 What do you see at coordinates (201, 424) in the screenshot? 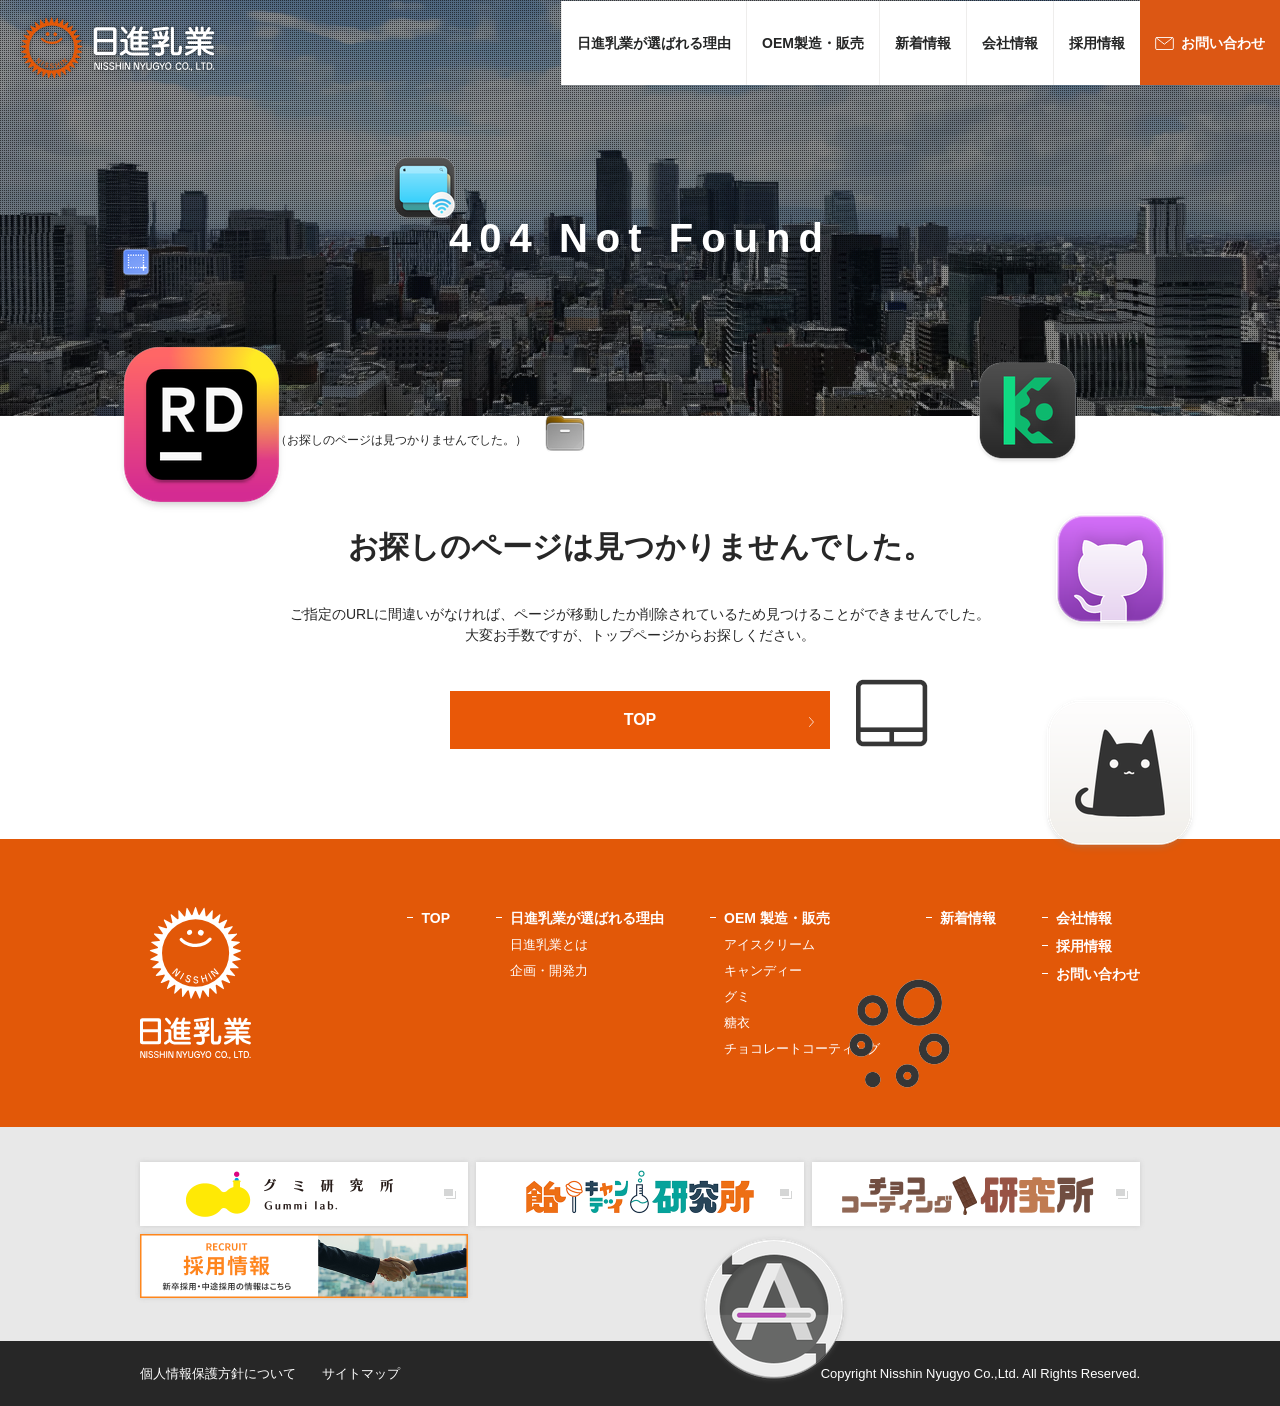
I see `open JetBrains Rider IDE` at bounding box center [201, 424].